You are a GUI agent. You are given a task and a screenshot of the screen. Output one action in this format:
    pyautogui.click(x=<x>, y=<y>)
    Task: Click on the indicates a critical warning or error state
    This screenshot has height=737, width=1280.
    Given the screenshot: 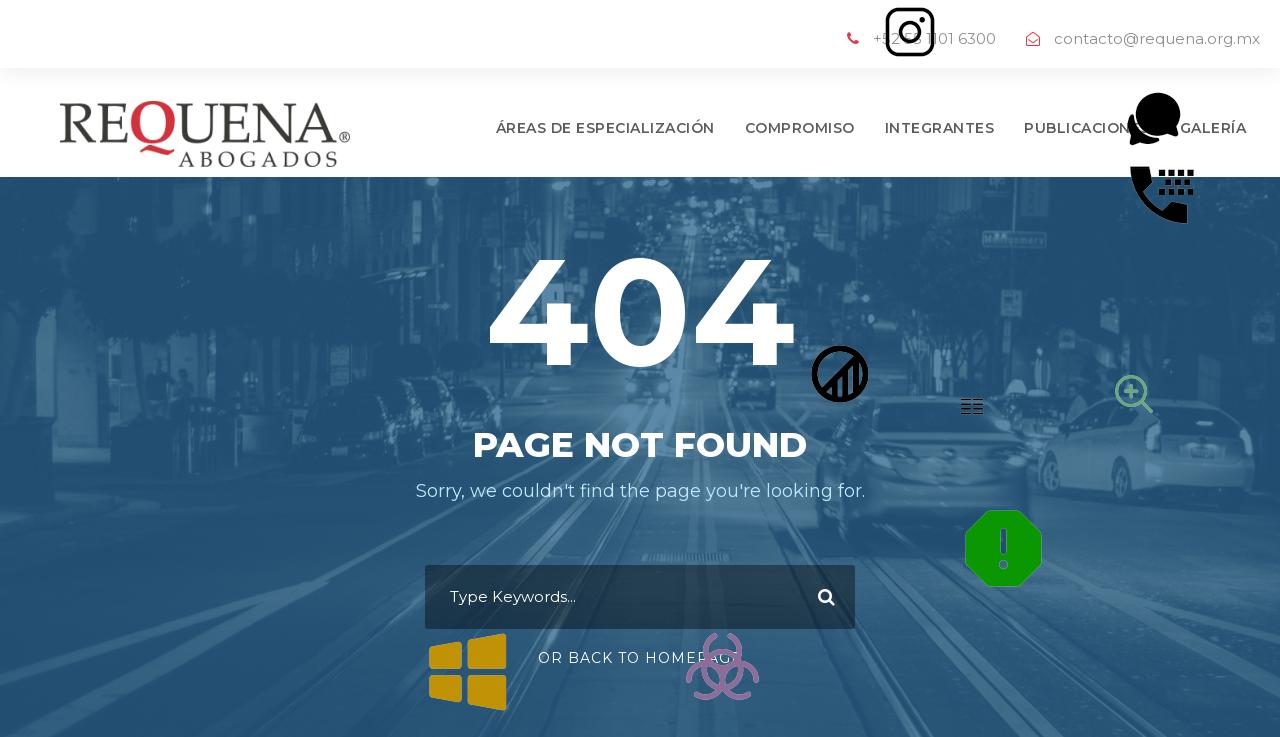 What is the action you would take?
    pyautogui.click(x=1003, y=548)
    